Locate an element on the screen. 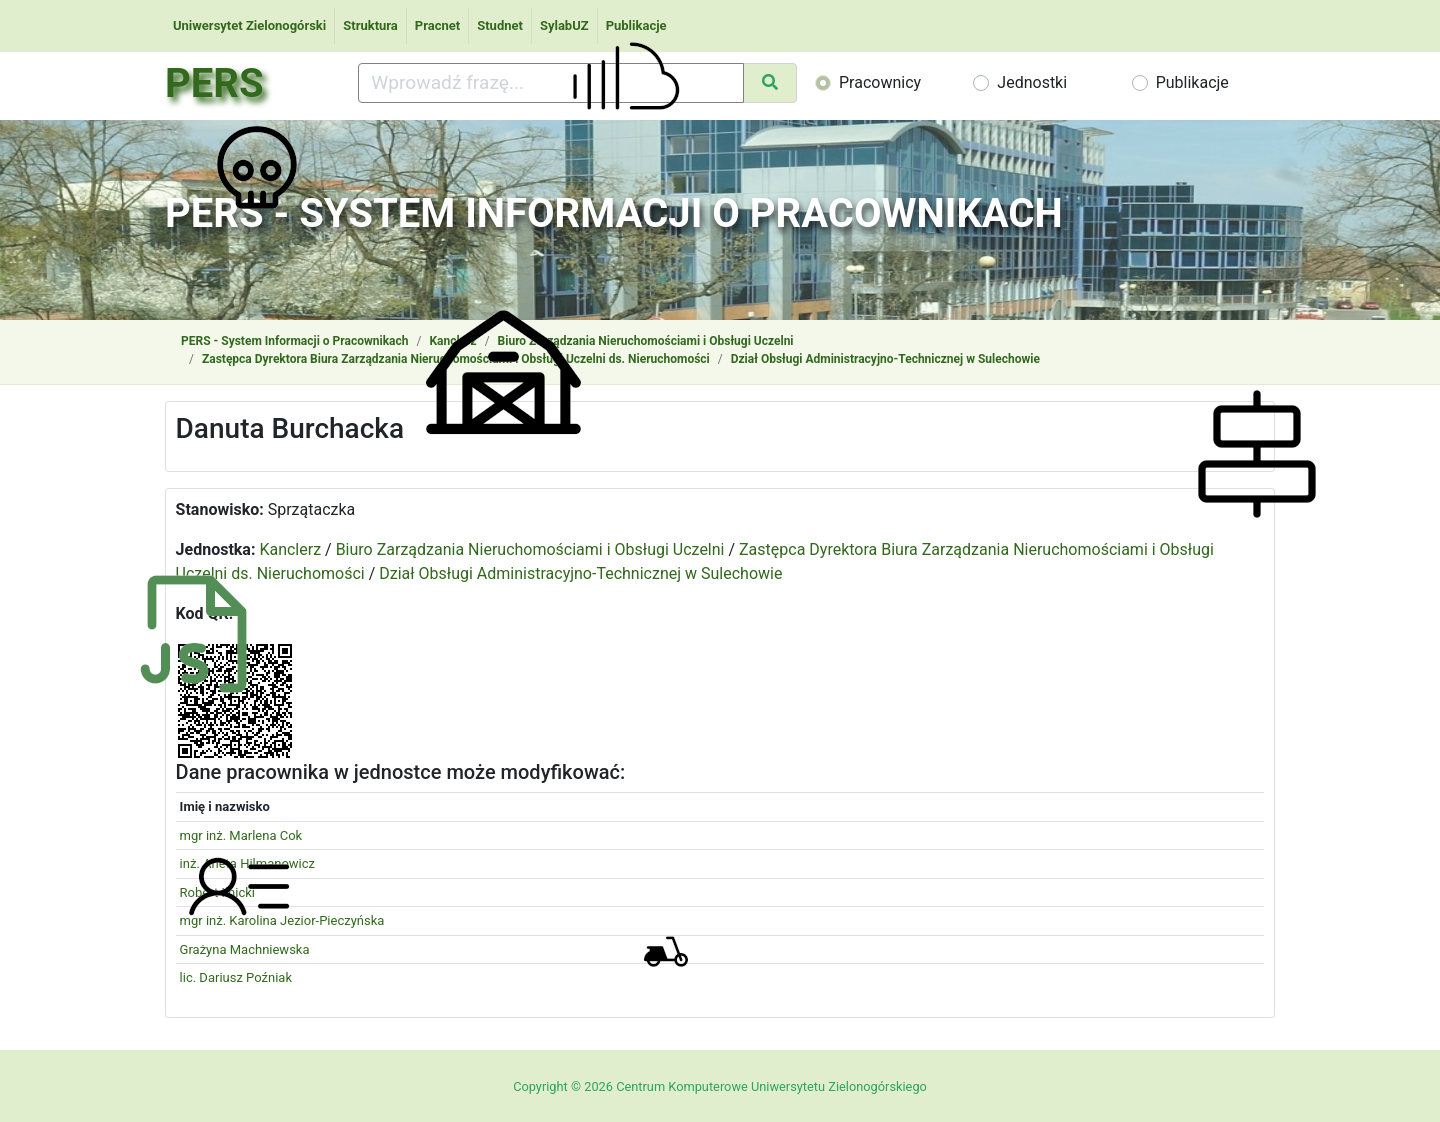  javascript file indicator is located at coordinates (197, 634).